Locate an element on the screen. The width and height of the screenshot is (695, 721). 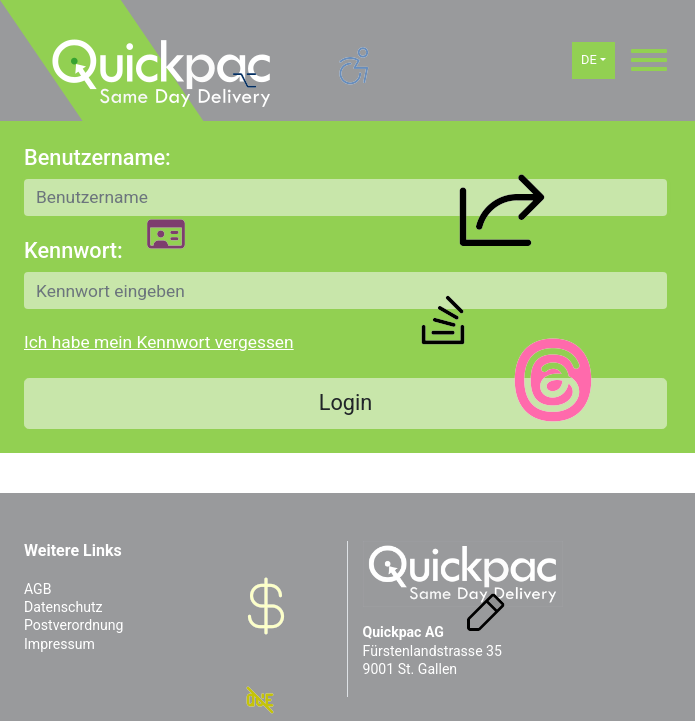
view or manage your driver's license is located at coordinates (166, 234).